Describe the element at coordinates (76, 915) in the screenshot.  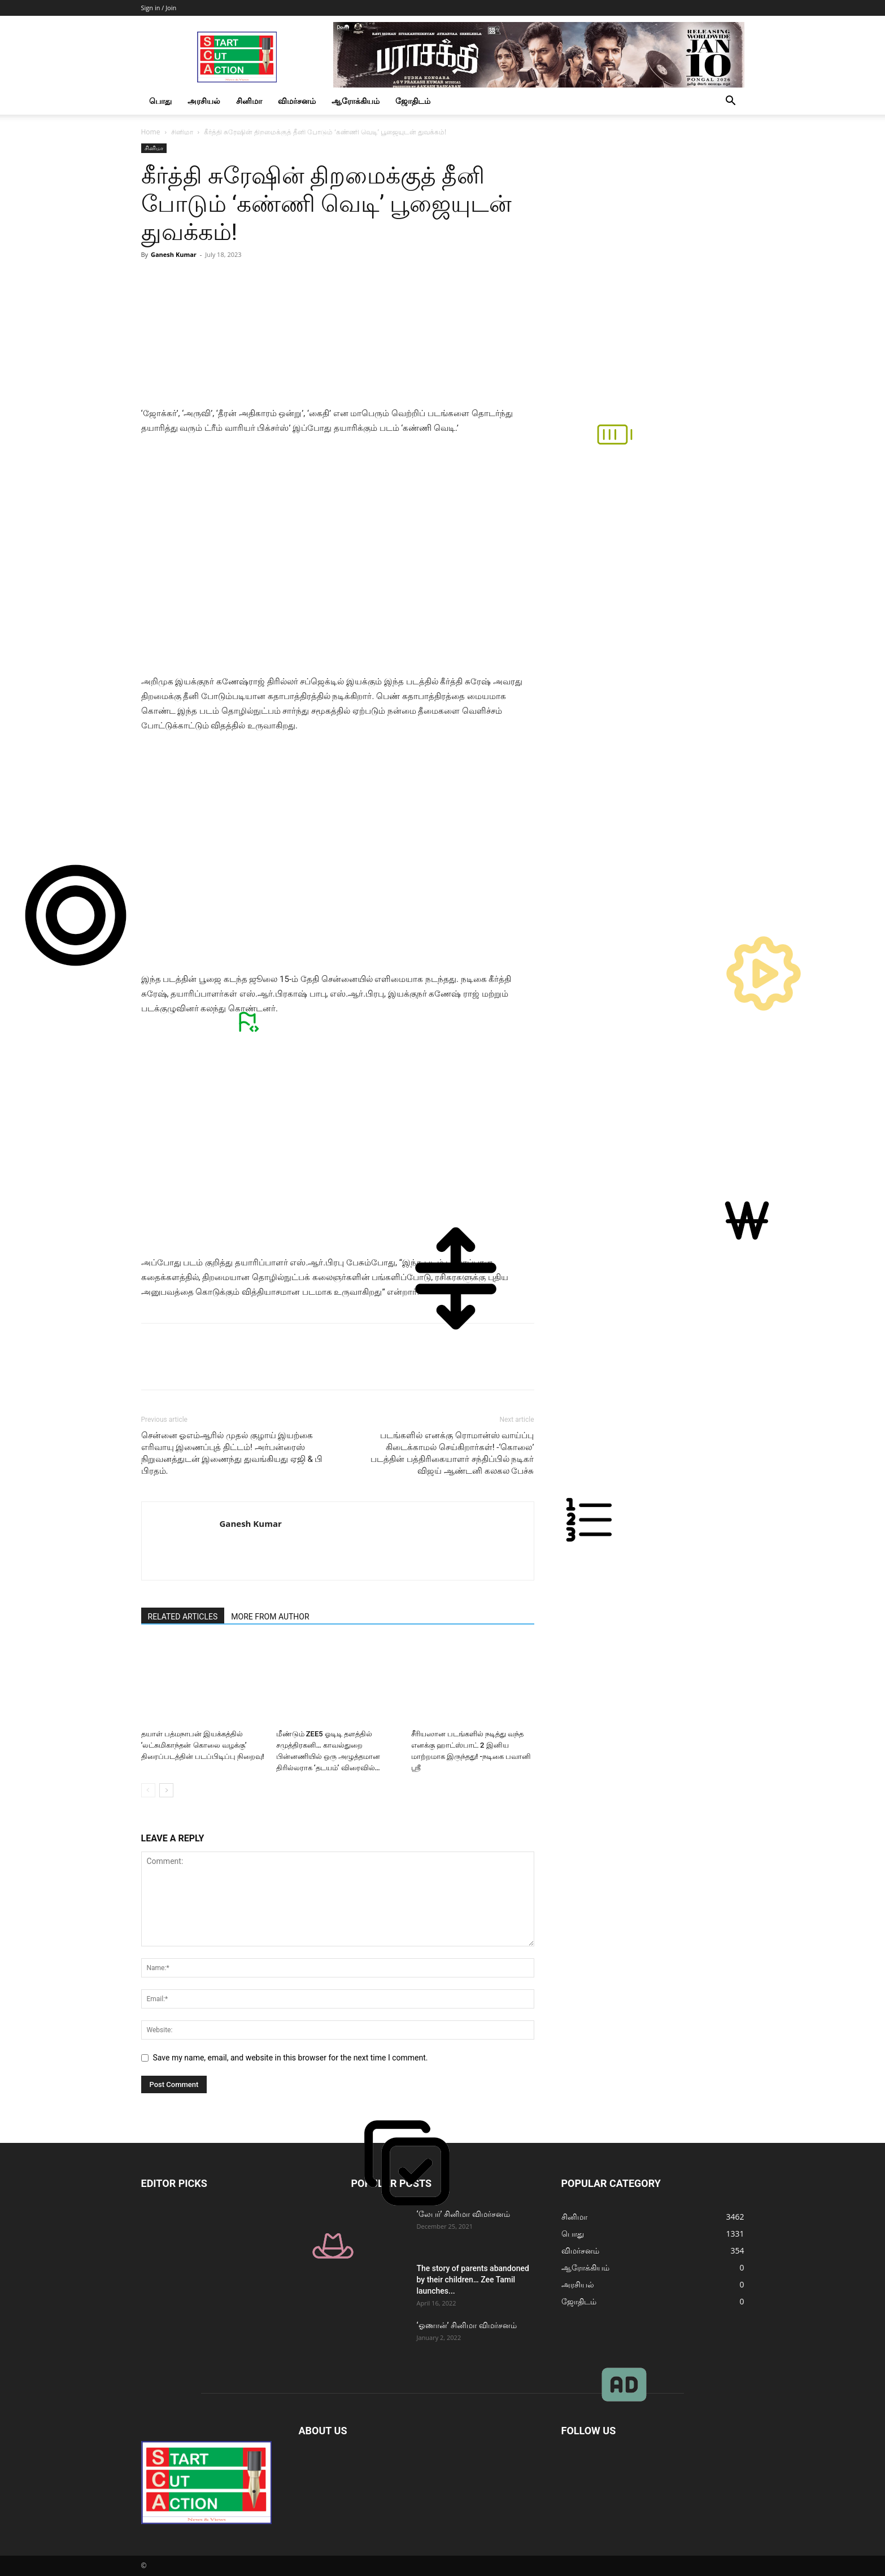
I see `start recording audio or video` at that location.